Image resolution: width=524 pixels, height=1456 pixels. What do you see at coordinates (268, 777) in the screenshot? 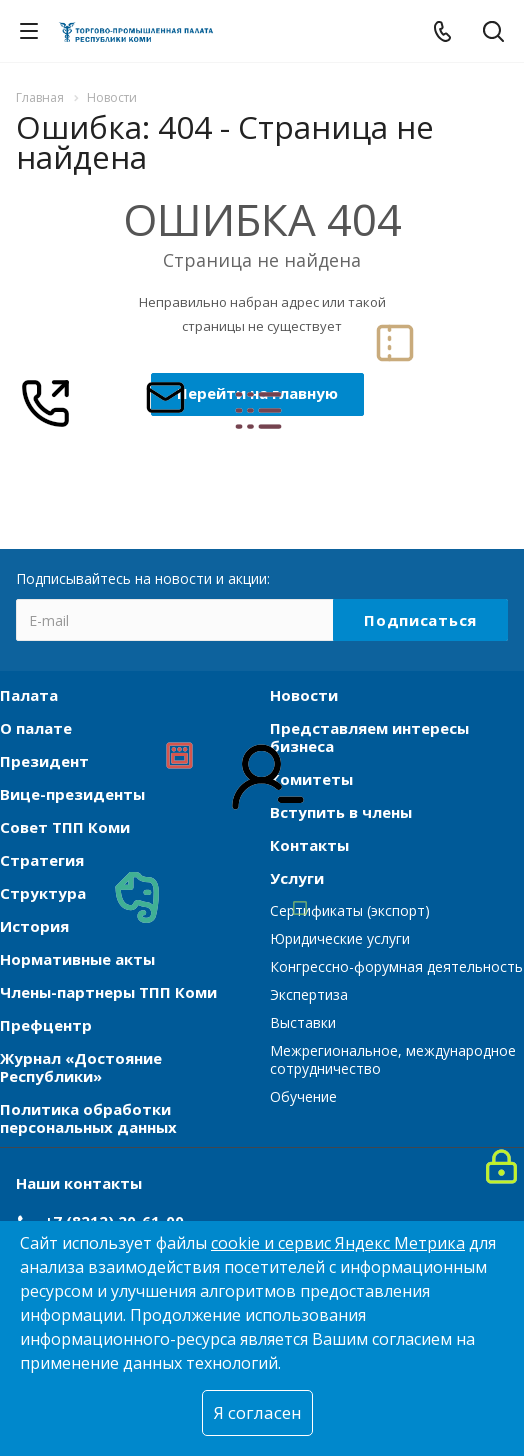
I see `remove a user or contact` at bounding box center [268, 777].